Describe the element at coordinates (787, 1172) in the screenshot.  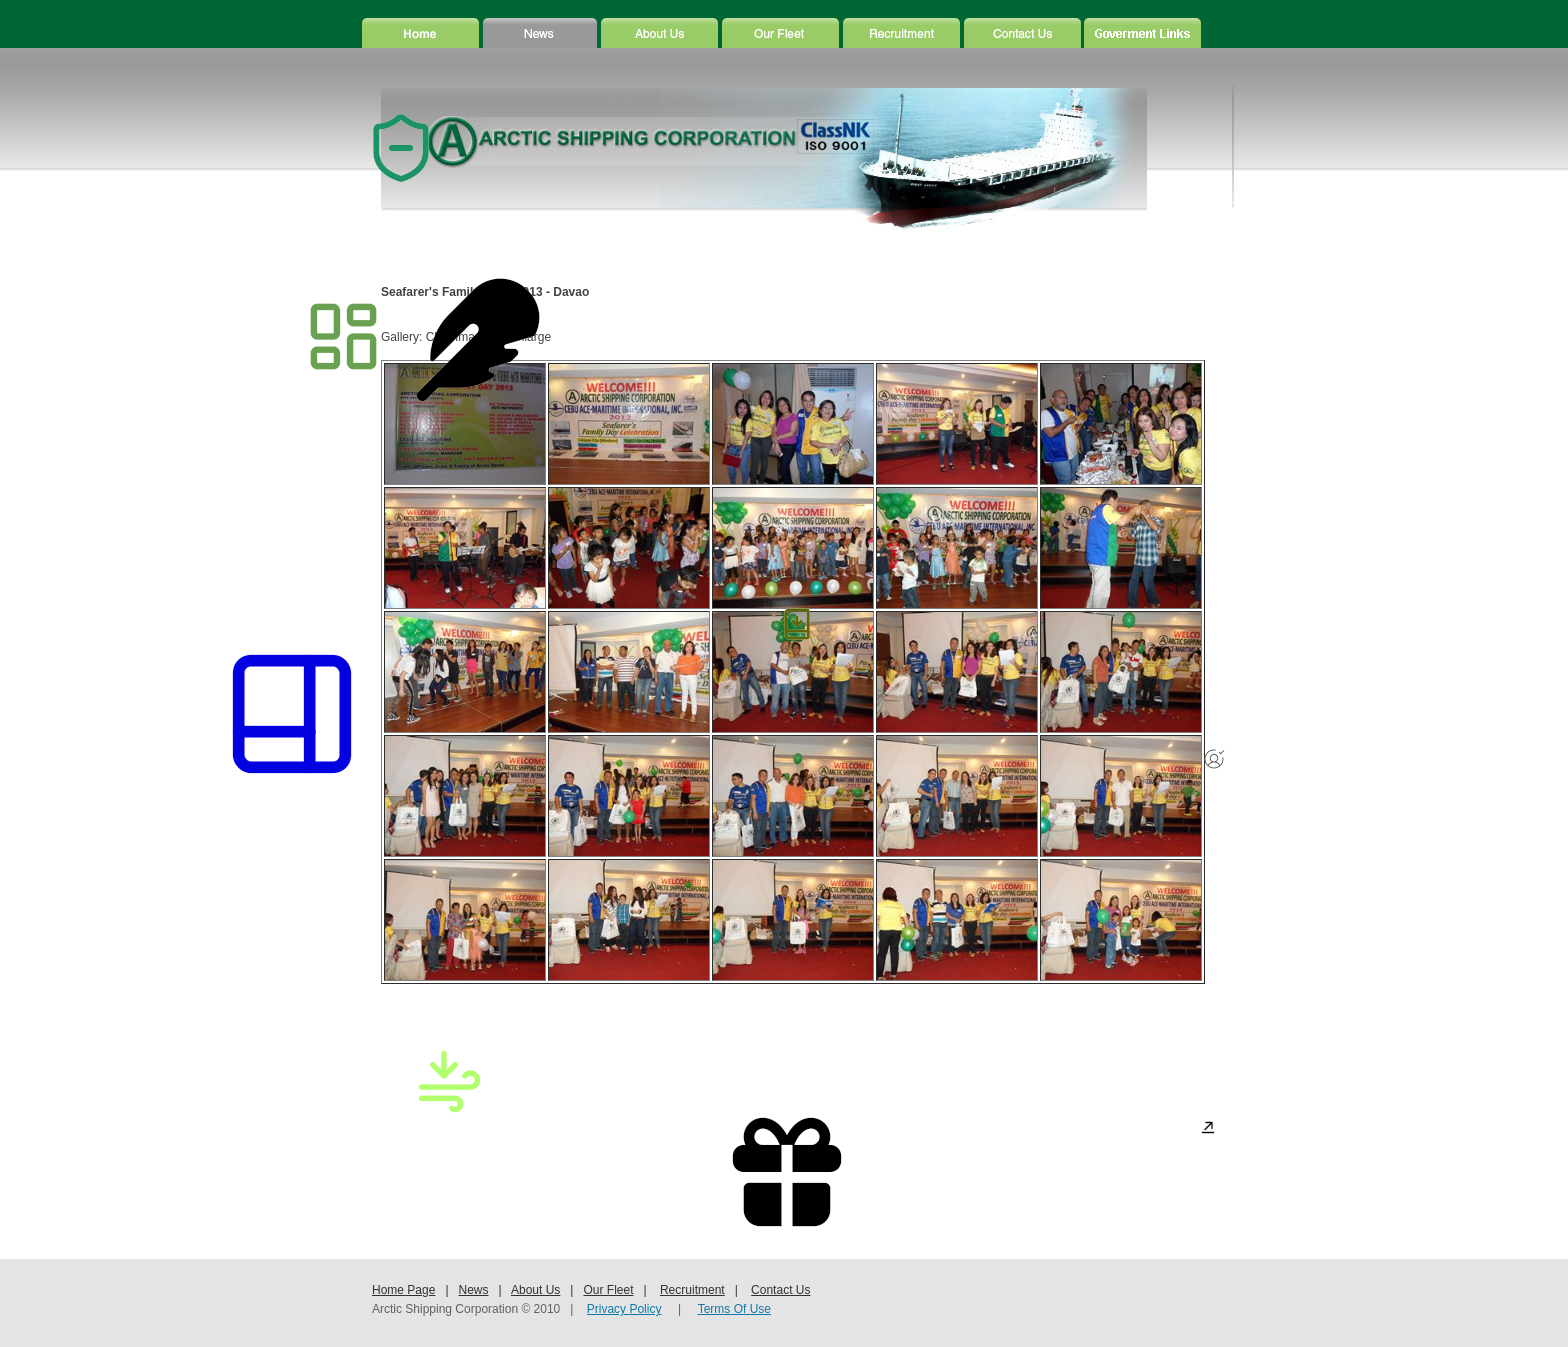
I see `view or redeem a gift` at that location.